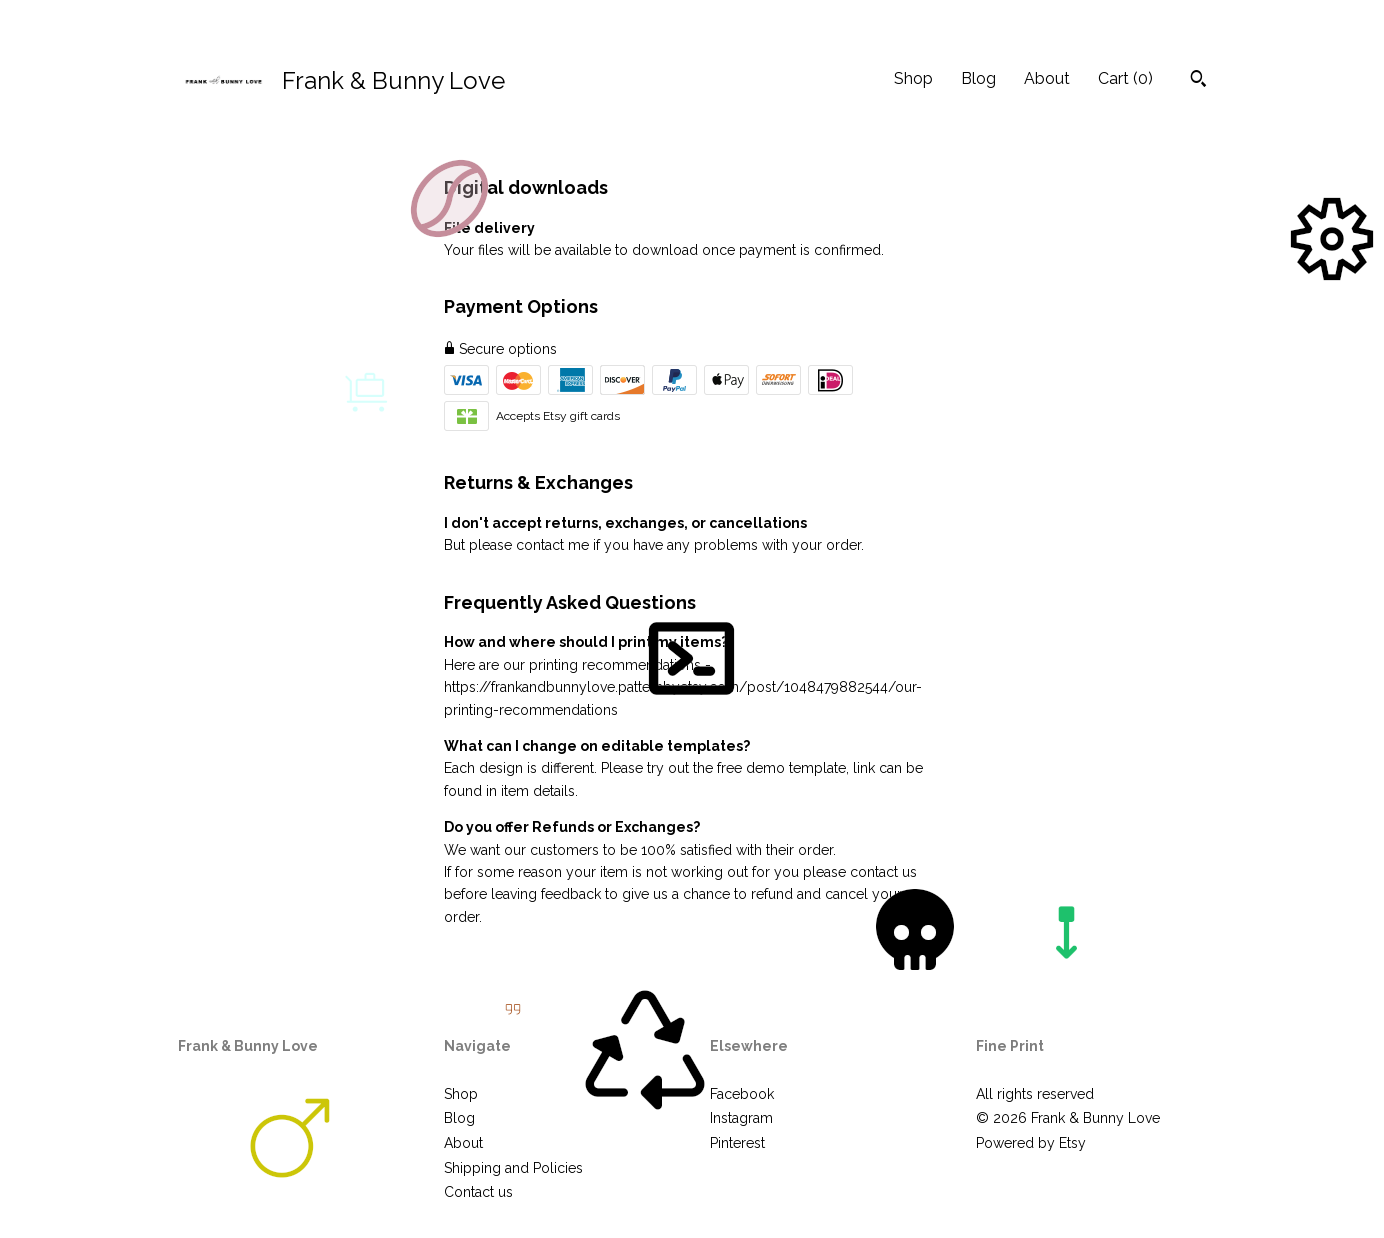 The width and height of the screenshot is (1384, 1238). Describe the element at coordinates (691, 658) in the screenshot. I see `open the command line terminal` at that location.